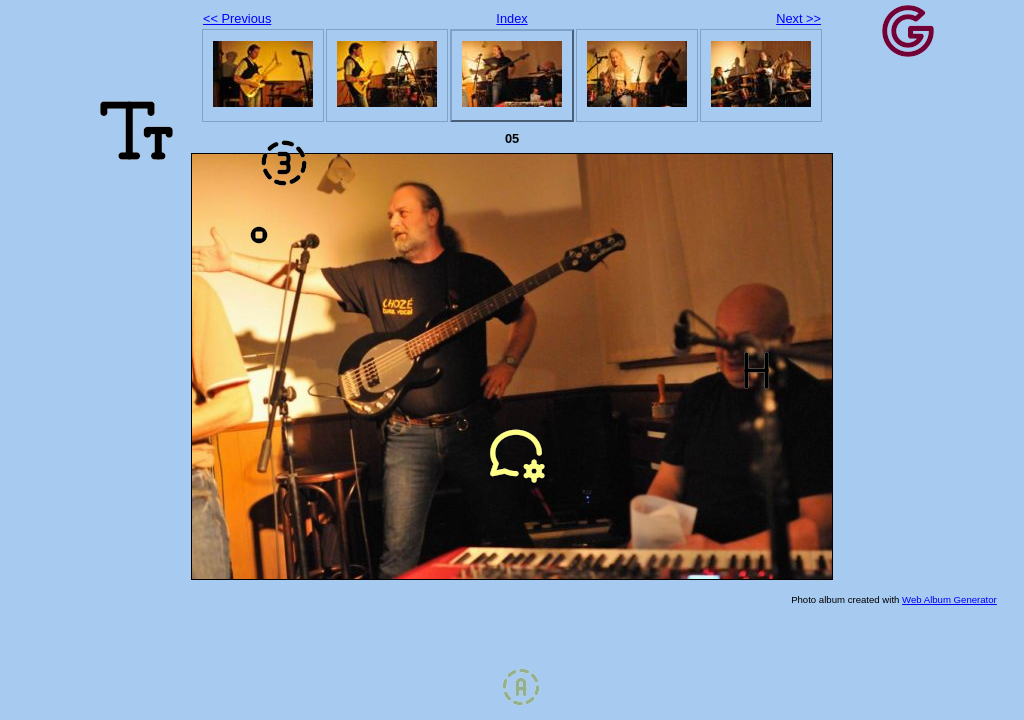  I want to click on step 3 of a multi-step process, so click(284, 163).